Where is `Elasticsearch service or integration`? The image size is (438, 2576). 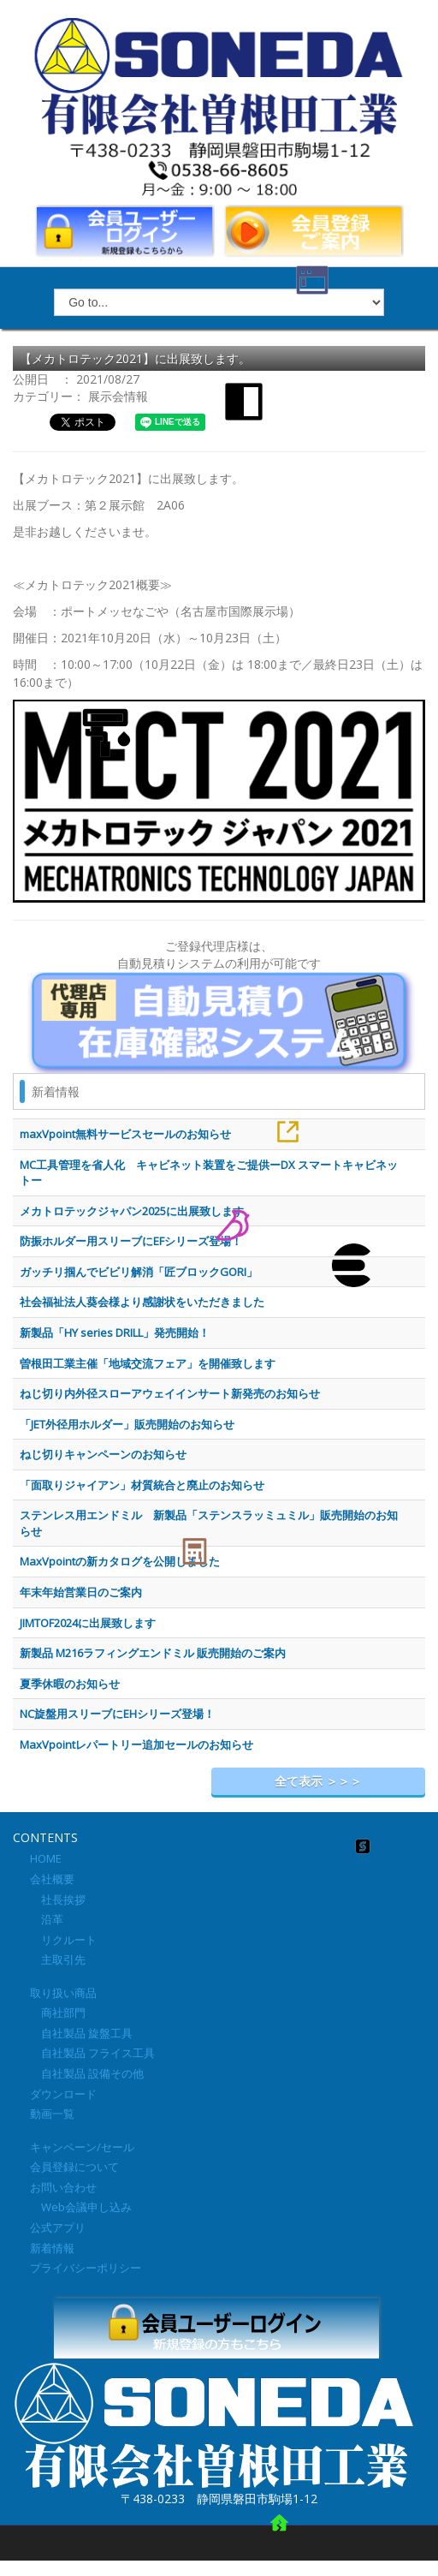
Elasticsearch service or integration is located at coordinates (351, 1265).